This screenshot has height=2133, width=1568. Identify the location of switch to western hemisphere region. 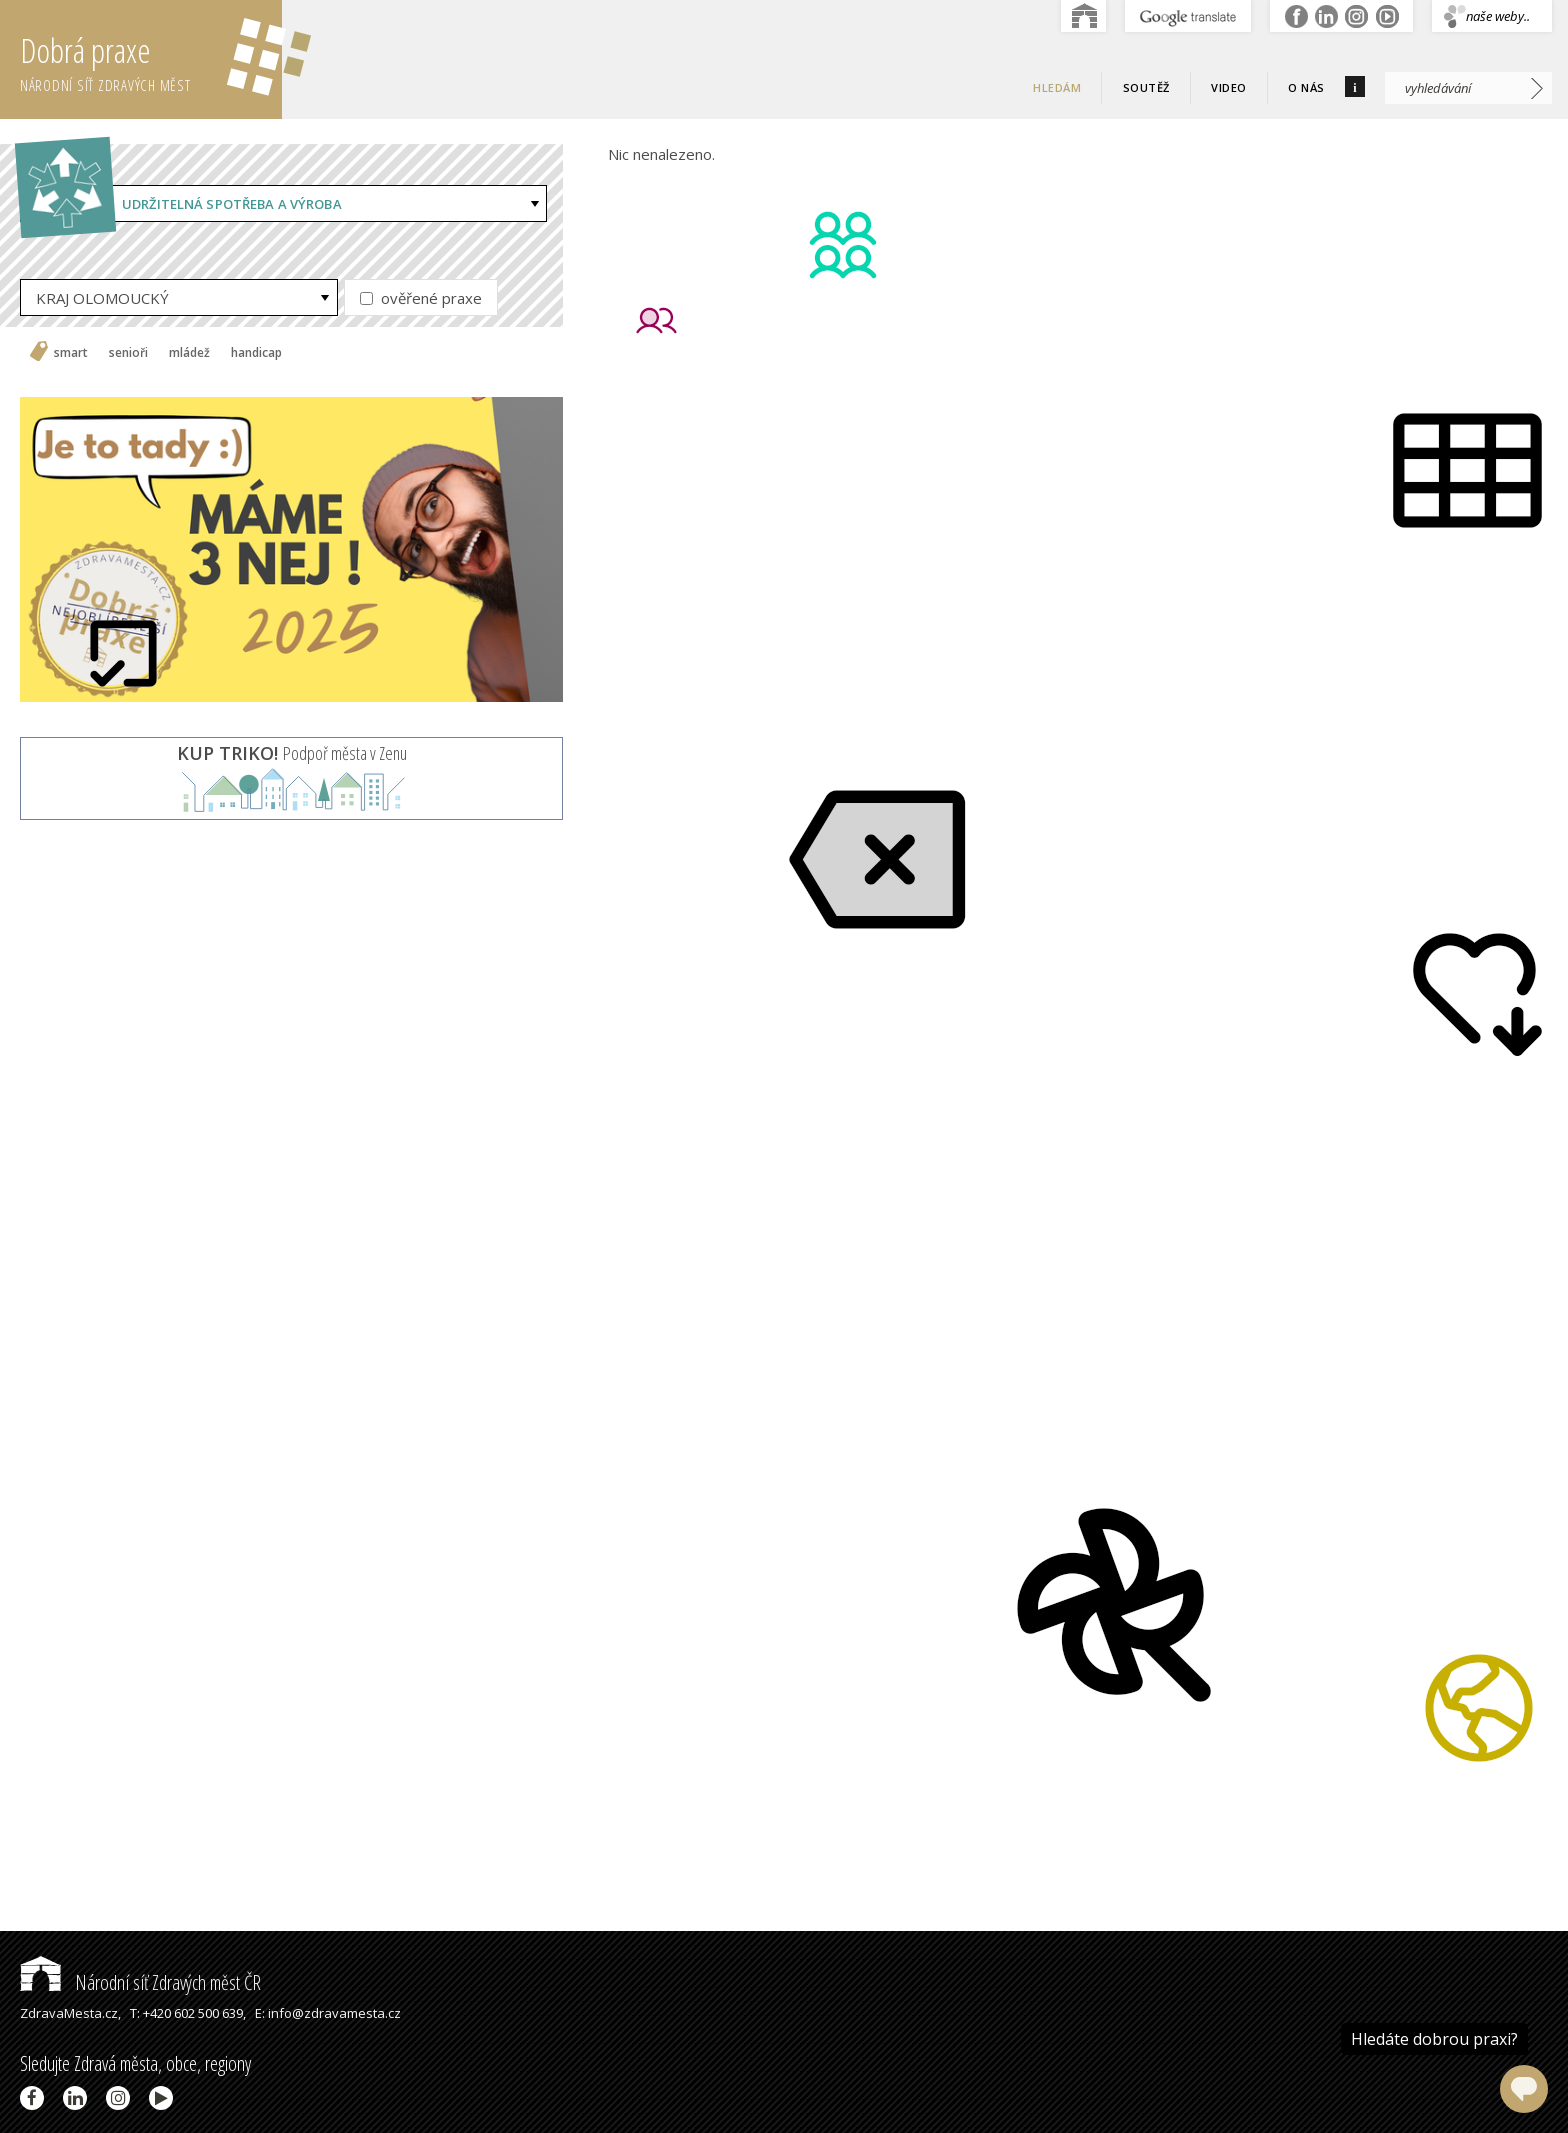
(1479, 1708).